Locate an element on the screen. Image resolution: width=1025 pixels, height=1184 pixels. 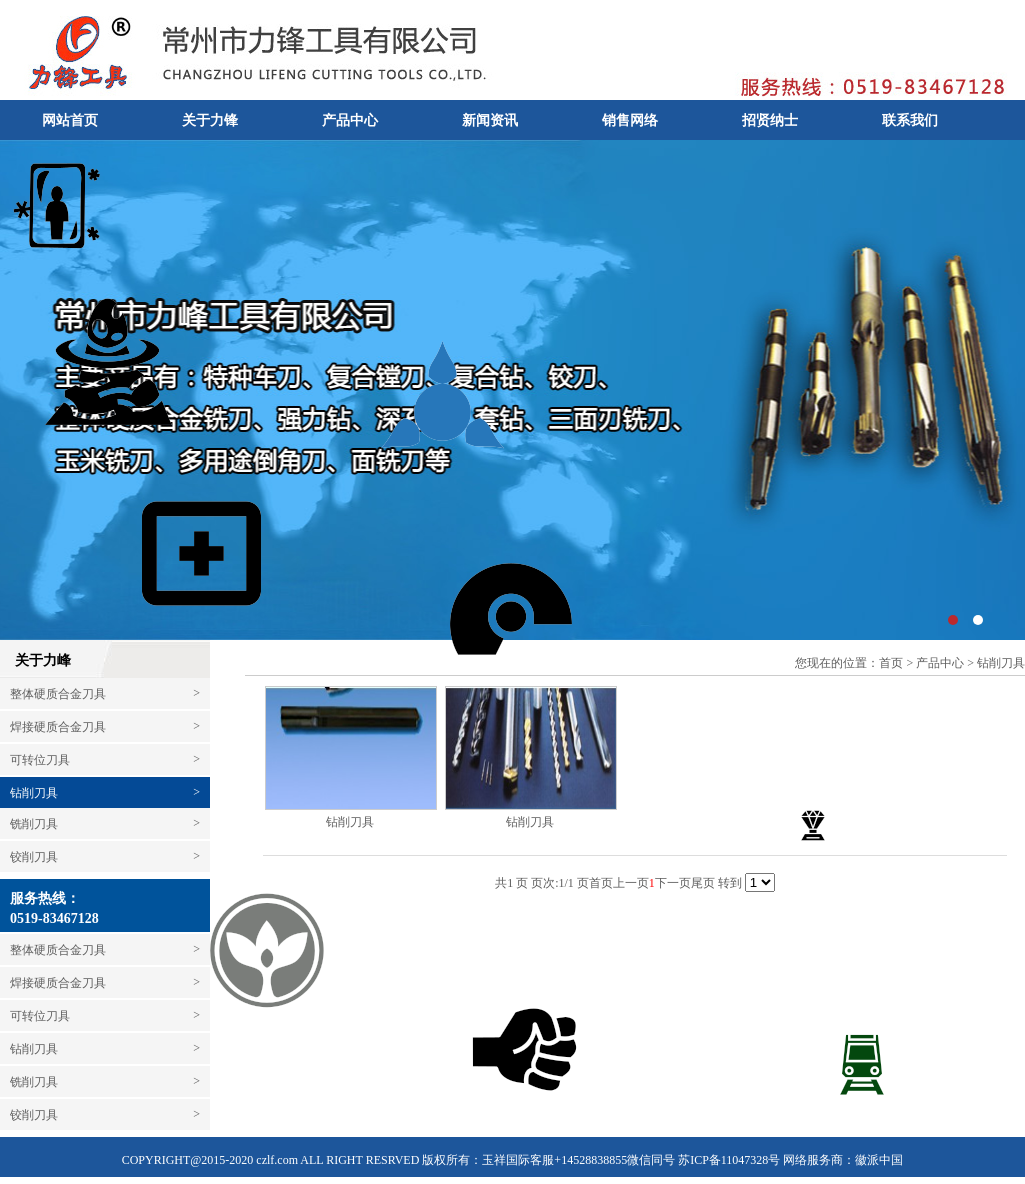
indicates plant growth or gardening feature is located at coordinates (267, 950).